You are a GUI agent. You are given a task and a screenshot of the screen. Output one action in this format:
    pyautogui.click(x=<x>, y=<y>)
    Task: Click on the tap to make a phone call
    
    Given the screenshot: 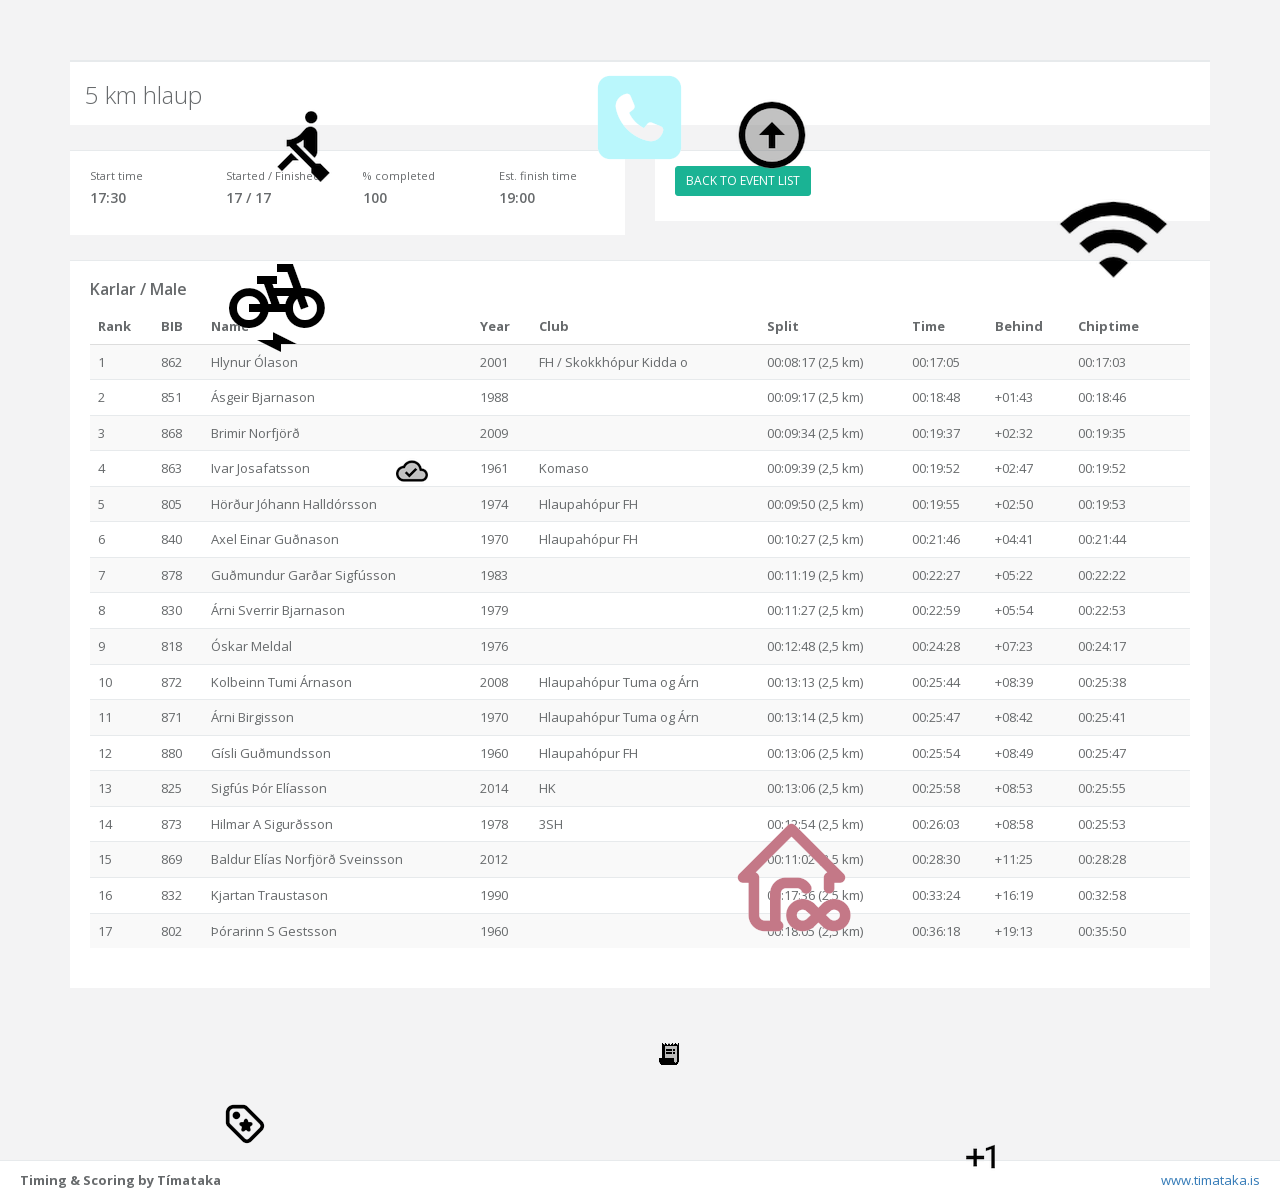 What is the action you would take?
    pyautogui.click(x=639, y=117)
    